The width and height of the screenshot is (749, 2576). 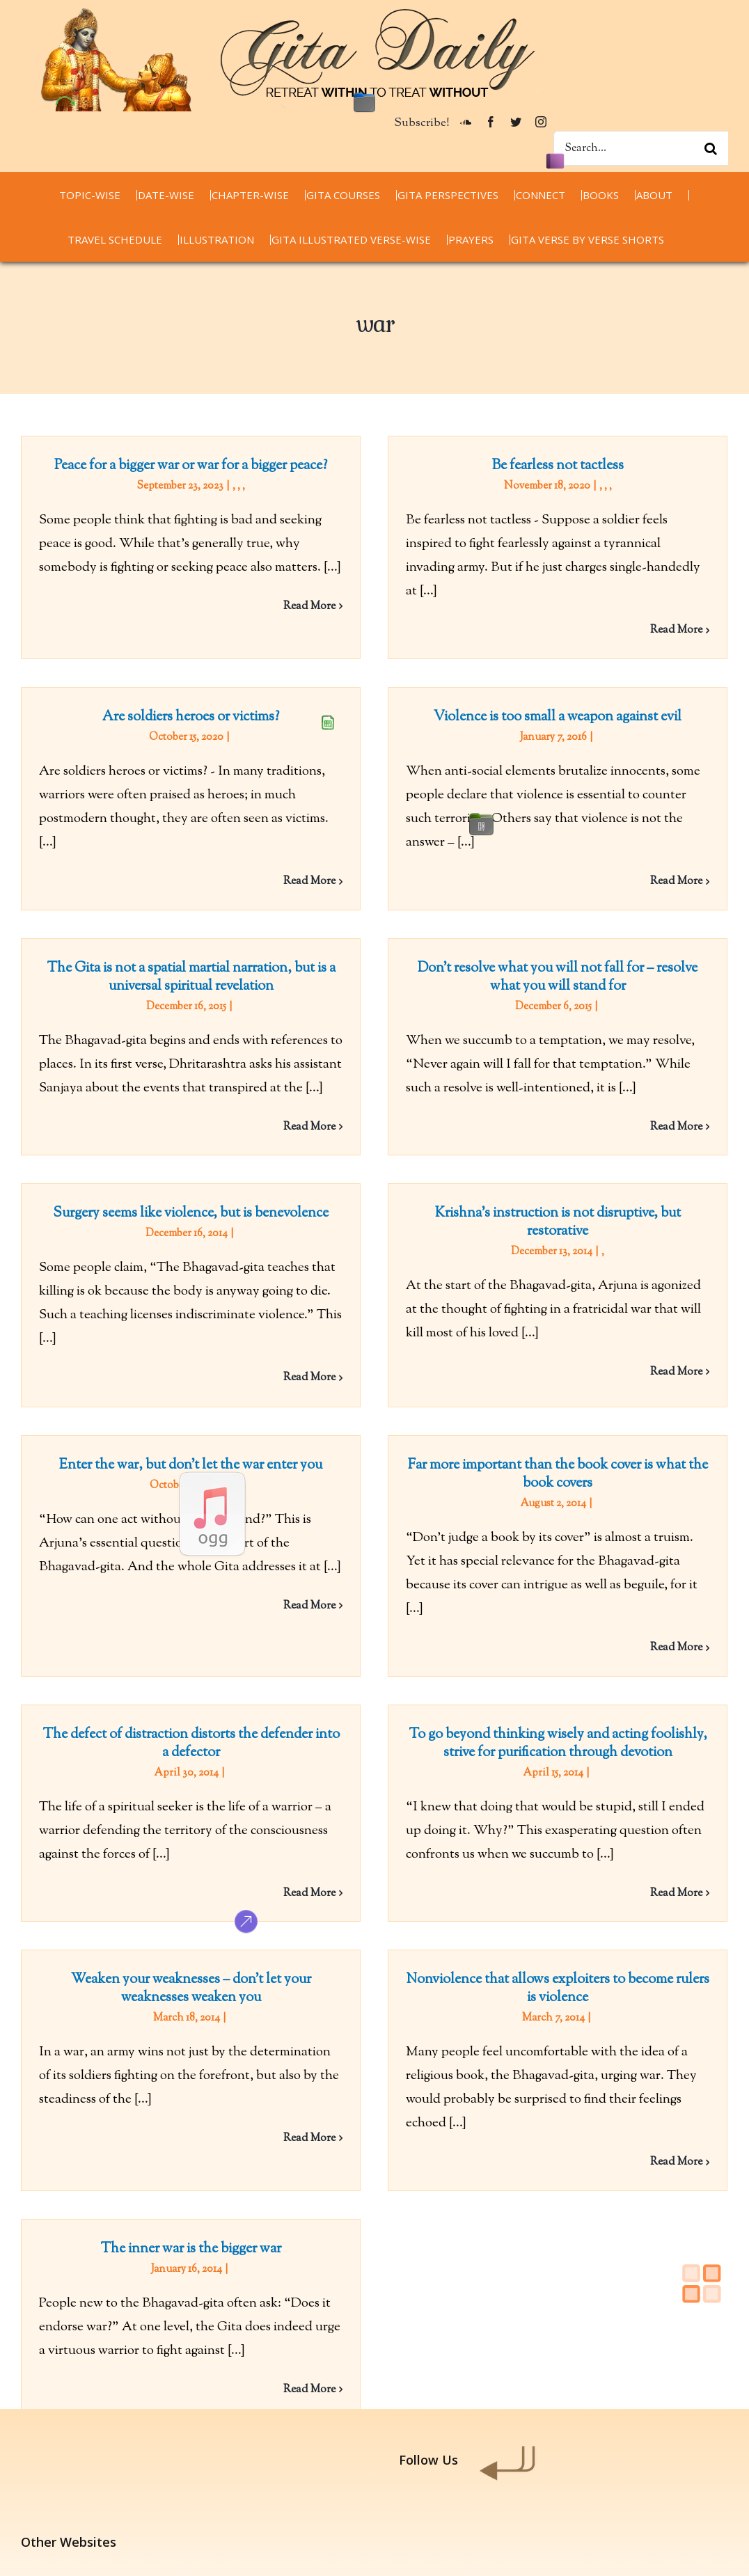 I want to click on reply to all recipients of an email, so click(x=506, y=2463).